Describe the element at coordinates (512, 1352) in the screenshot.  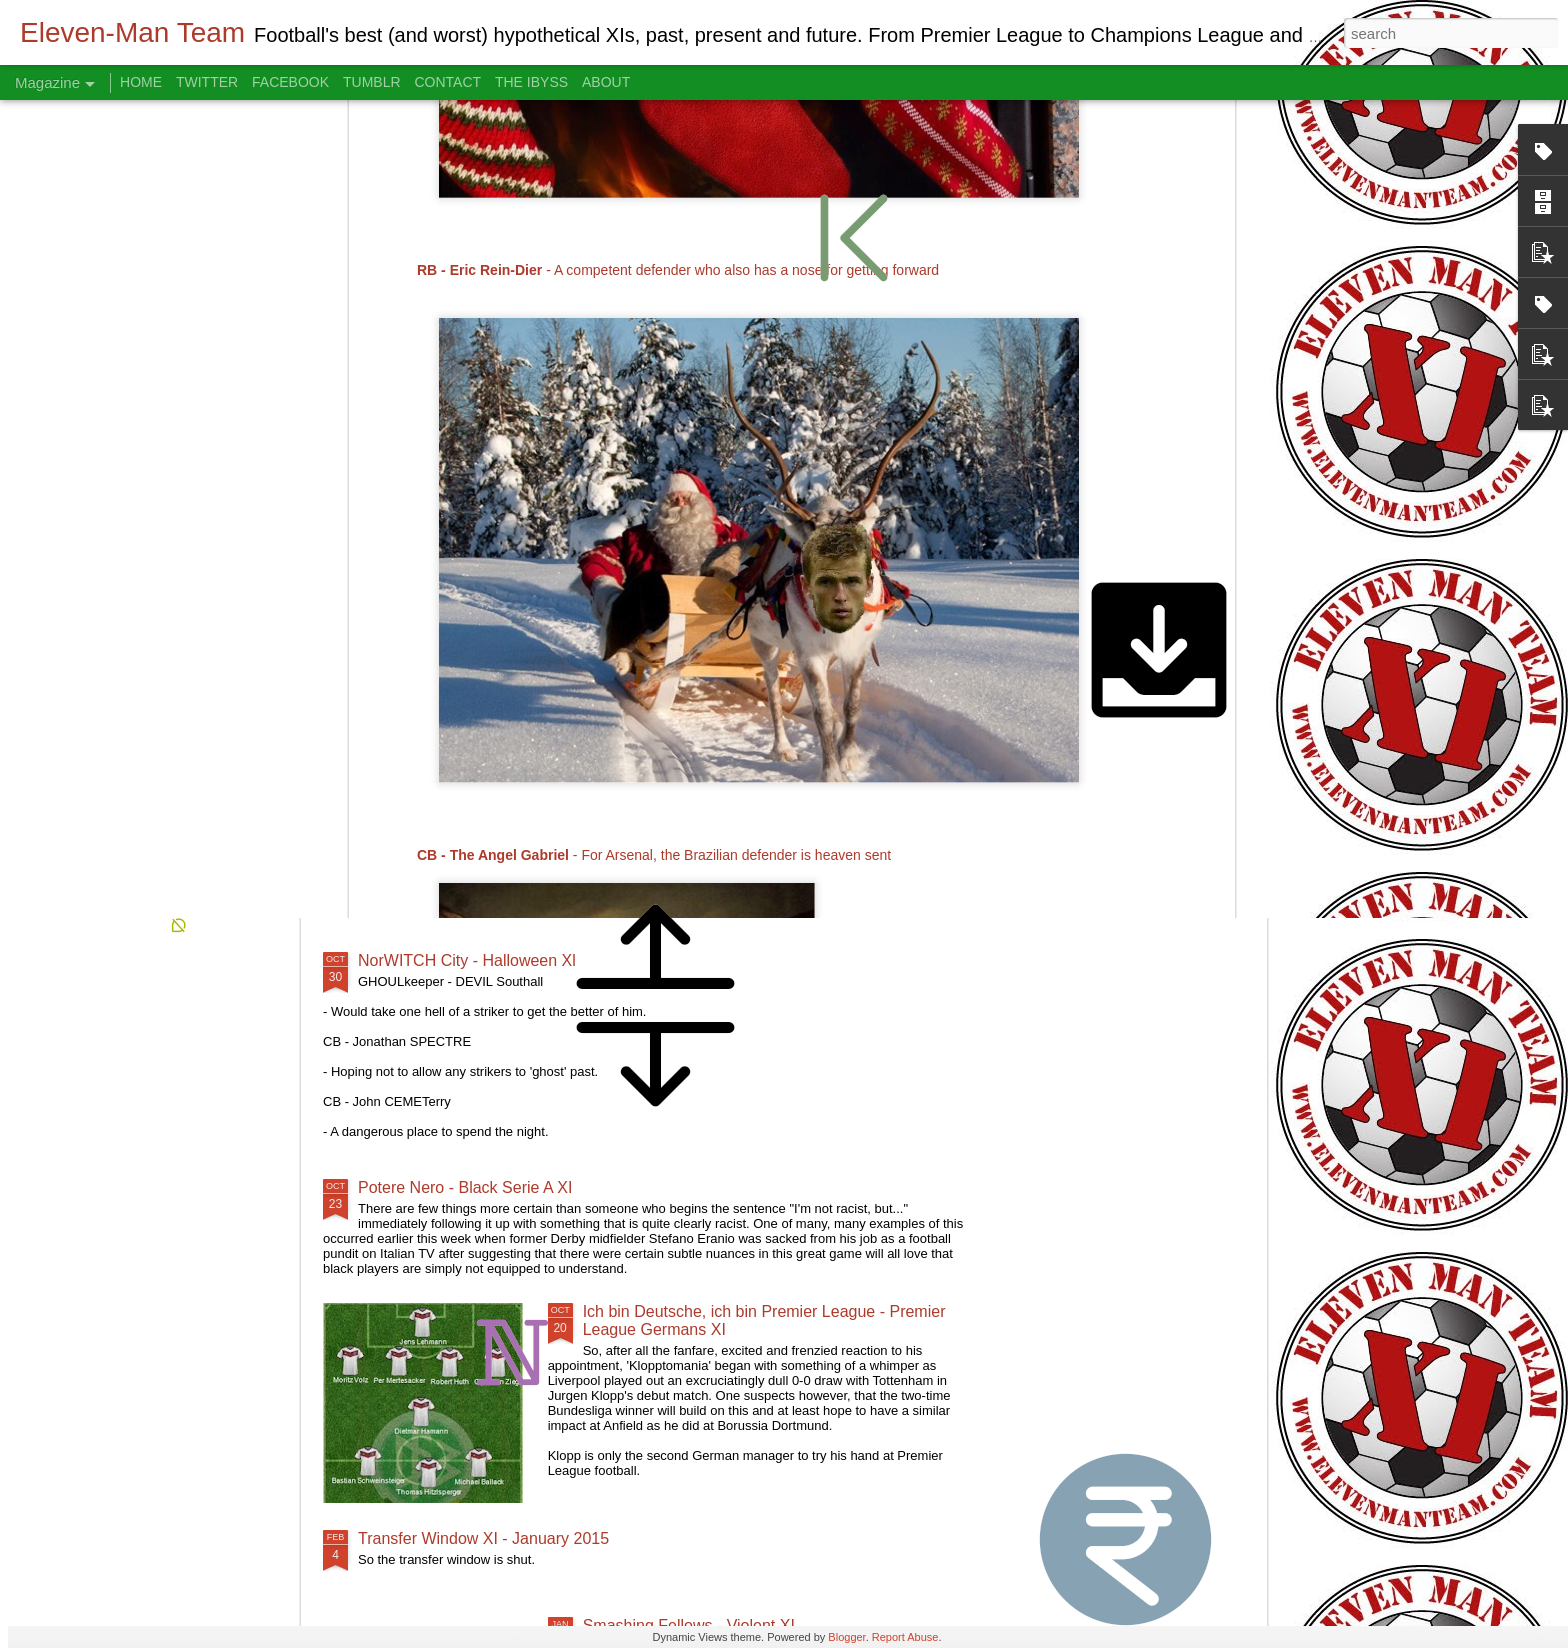
I see `open Notion app` at that location.